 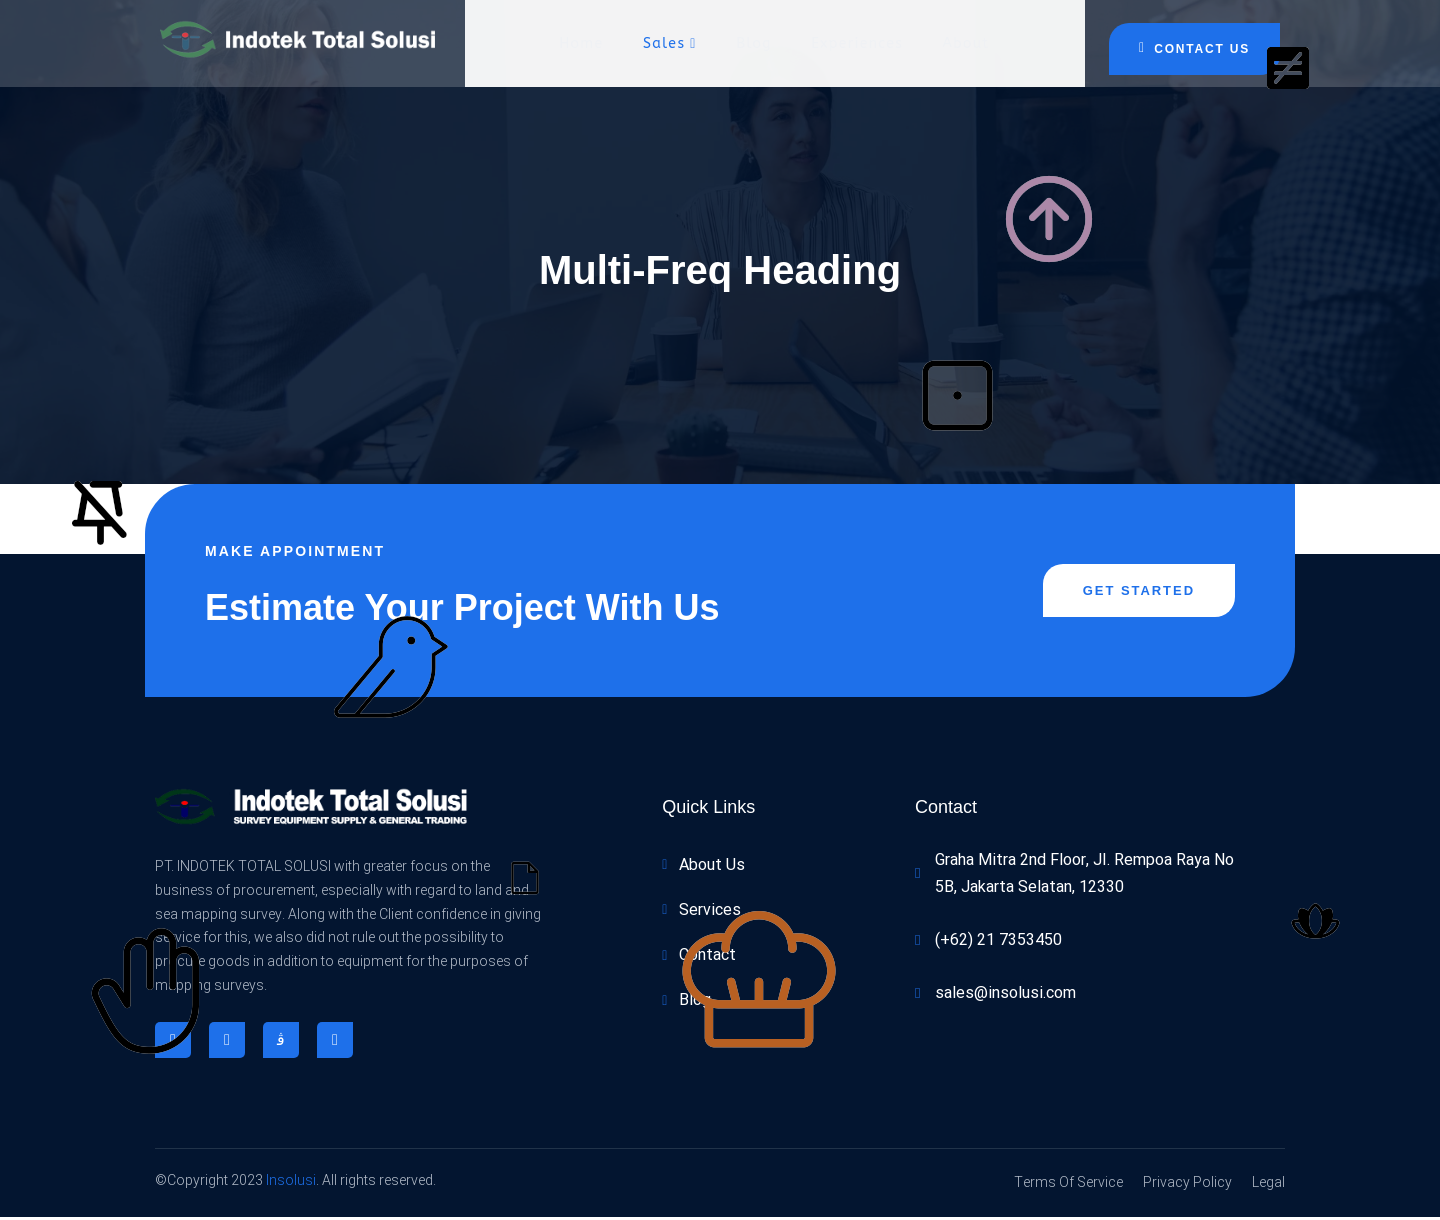 I want to click on browse recipes or cooking content, so click(x=759, y=982).